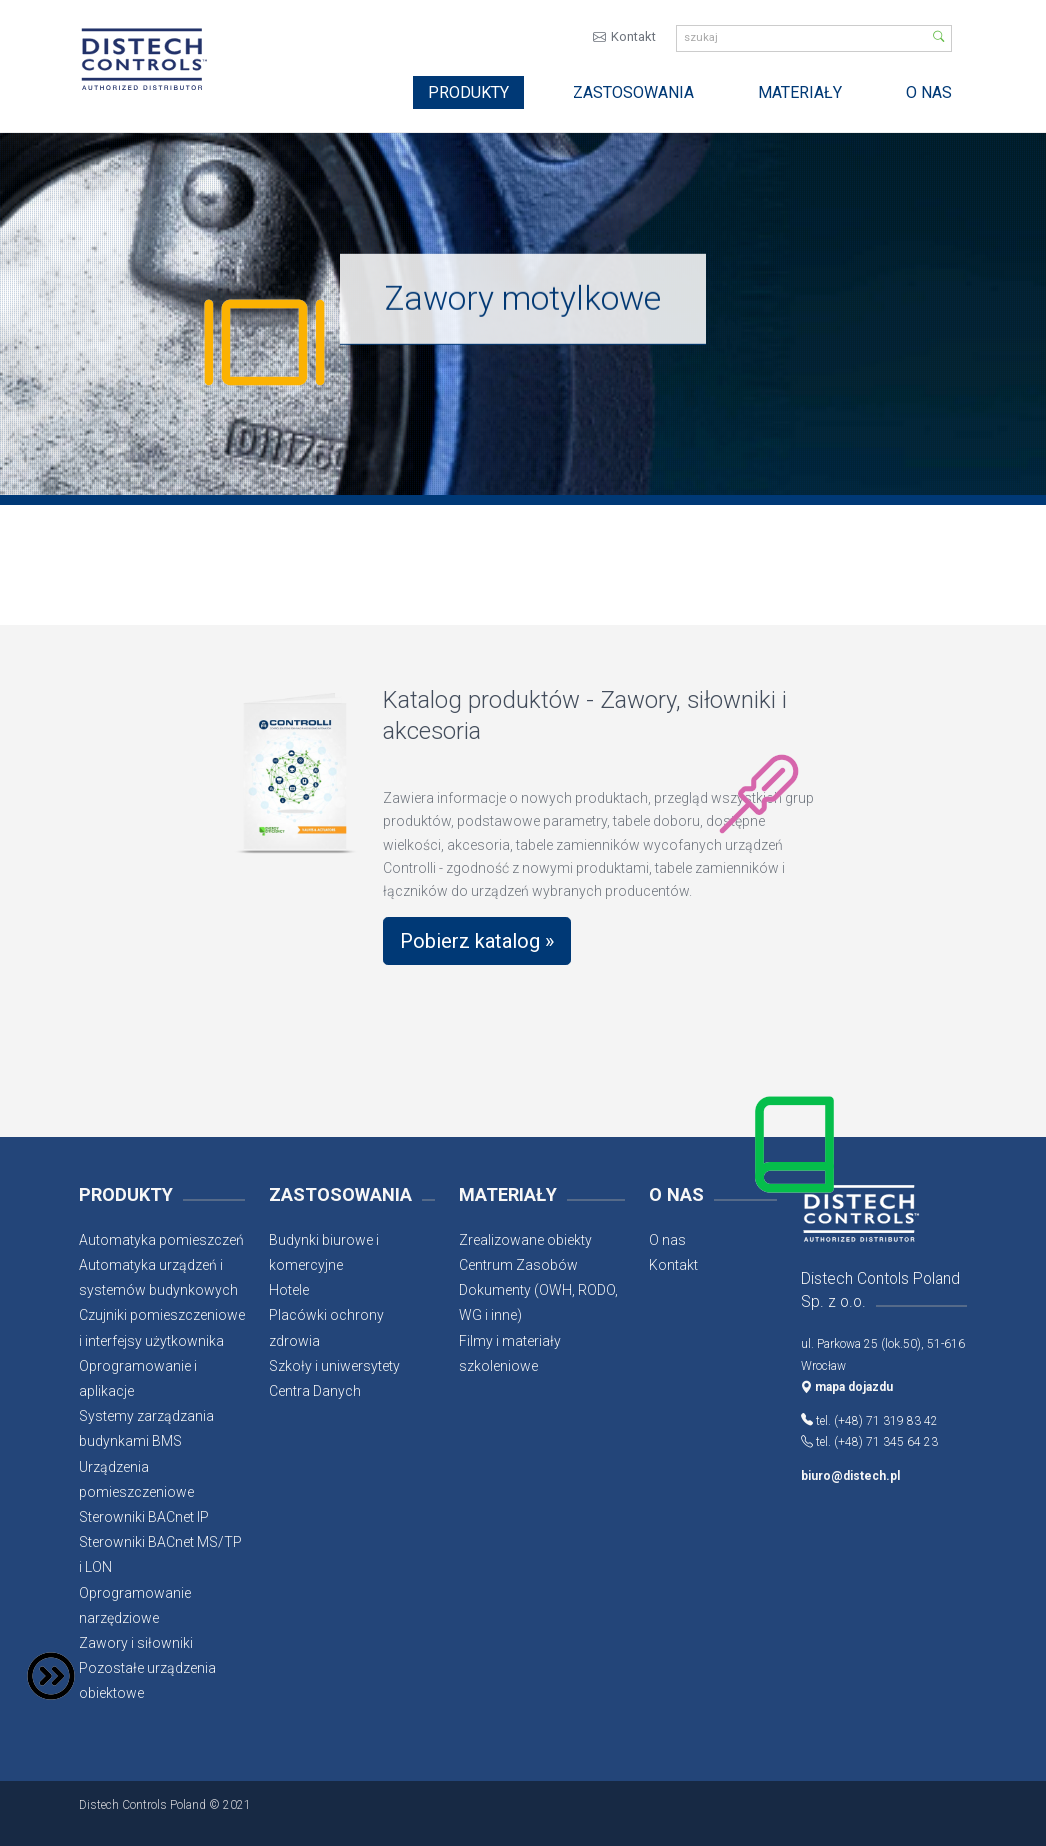 The height and width of the screenshot is (1846, 1046). I want to click on start a slideshow presentation, so click(264, 342).